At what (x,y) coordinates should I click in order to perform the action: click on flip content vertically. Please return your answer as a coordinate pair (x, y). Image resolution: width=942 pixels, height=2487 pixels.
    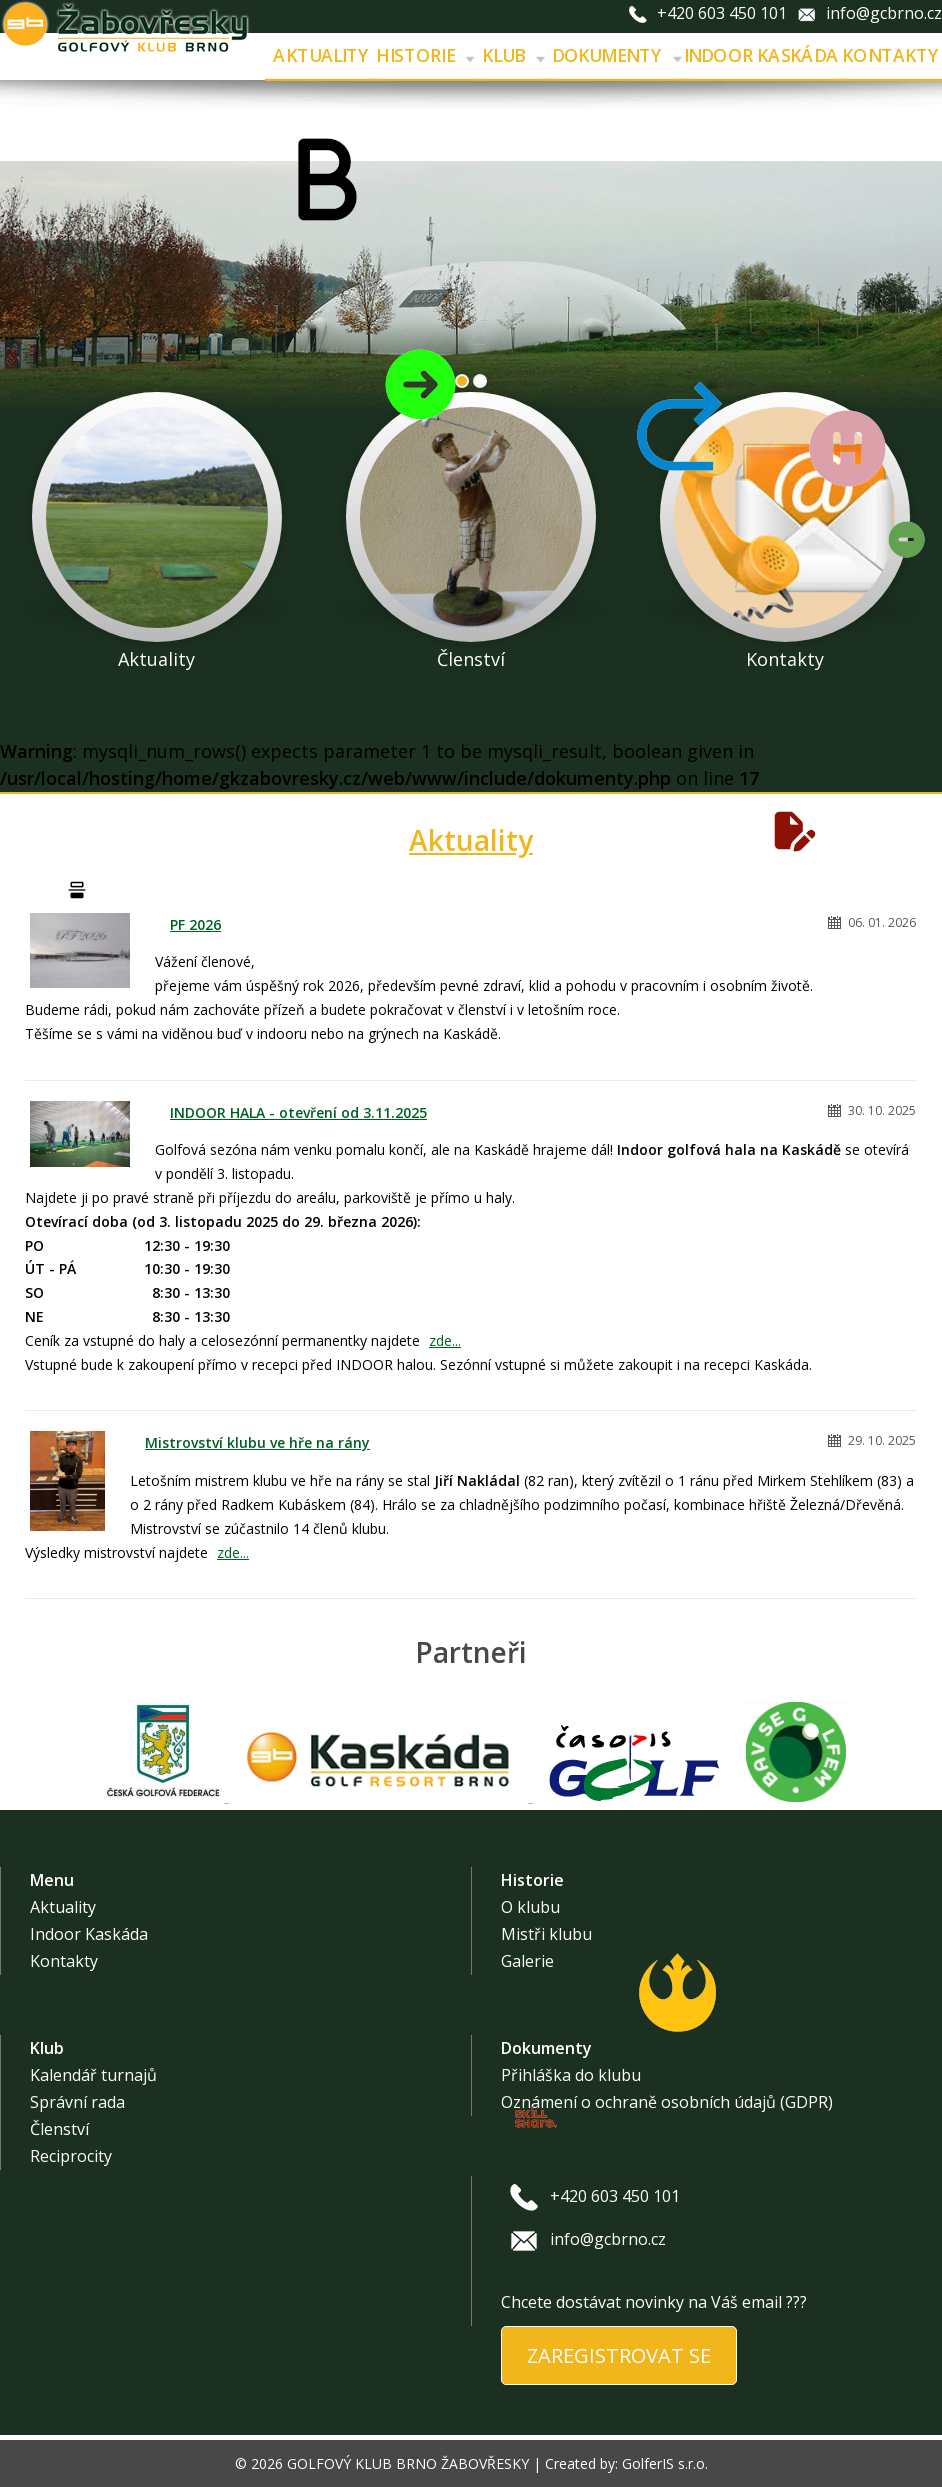
    Looking at the image, I should click on (77, 890).